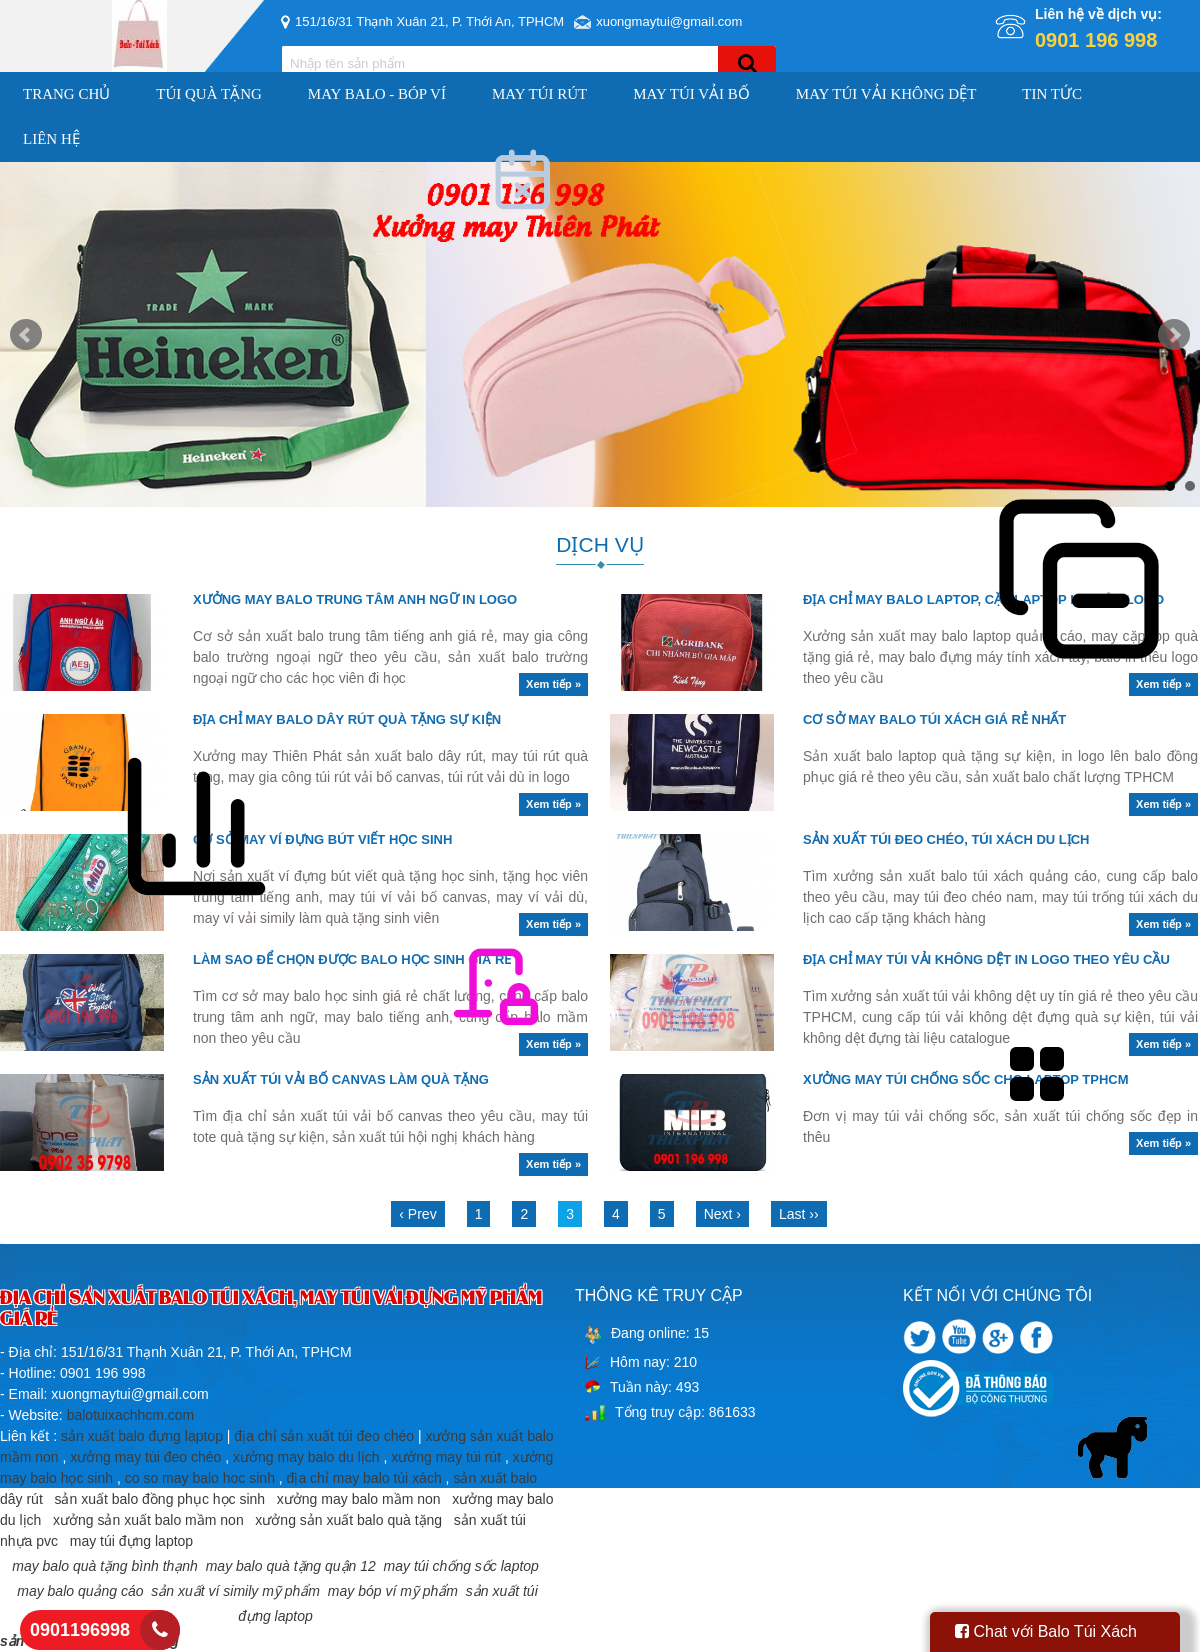  I want to click on indicates a locked or secured room, so click(496, 983).